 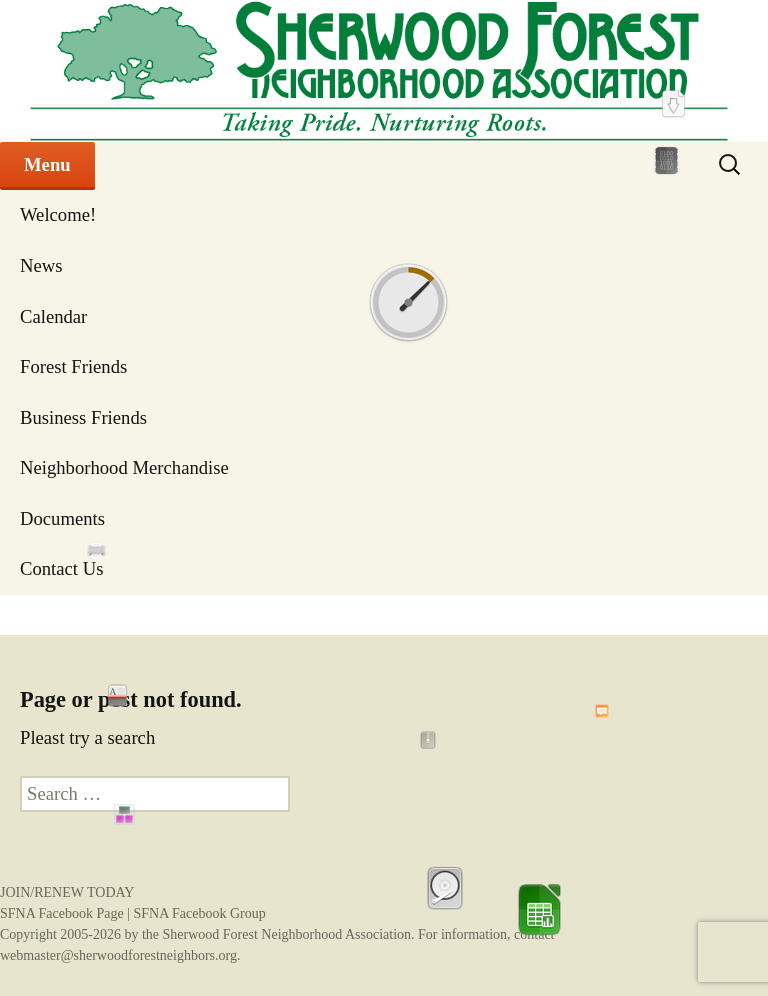 I want to click on firmware file type indicator, so click(x=666, y=160).